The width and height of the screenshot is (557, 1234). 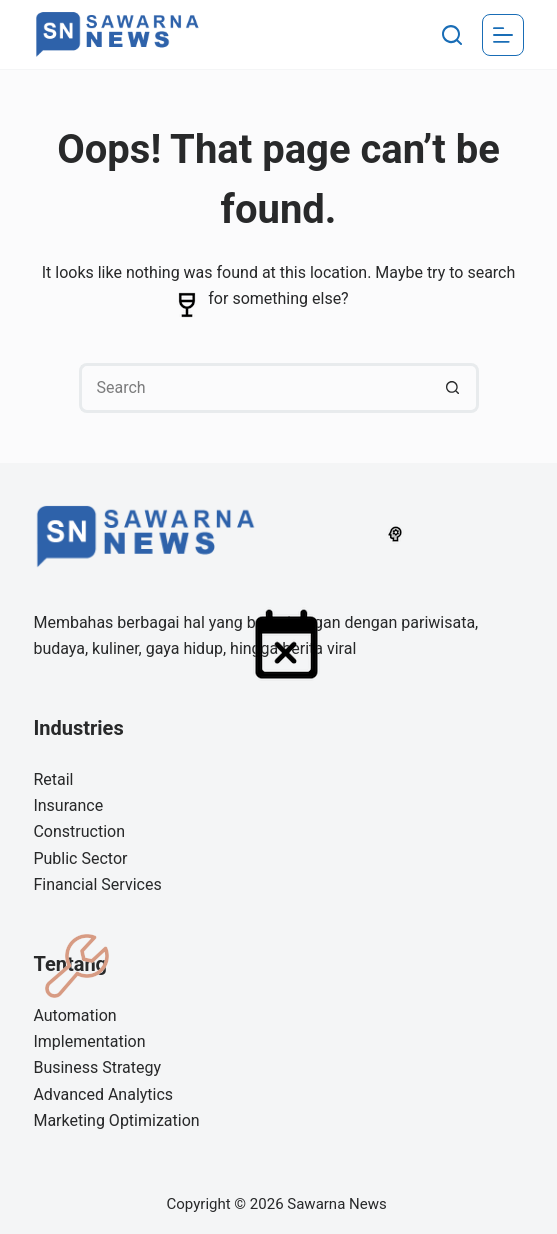 What do you see at coordinates (286, 647) in the screenshot?
I see `a cancelled or unavailable calendar event` at bounding box center [286, 647].